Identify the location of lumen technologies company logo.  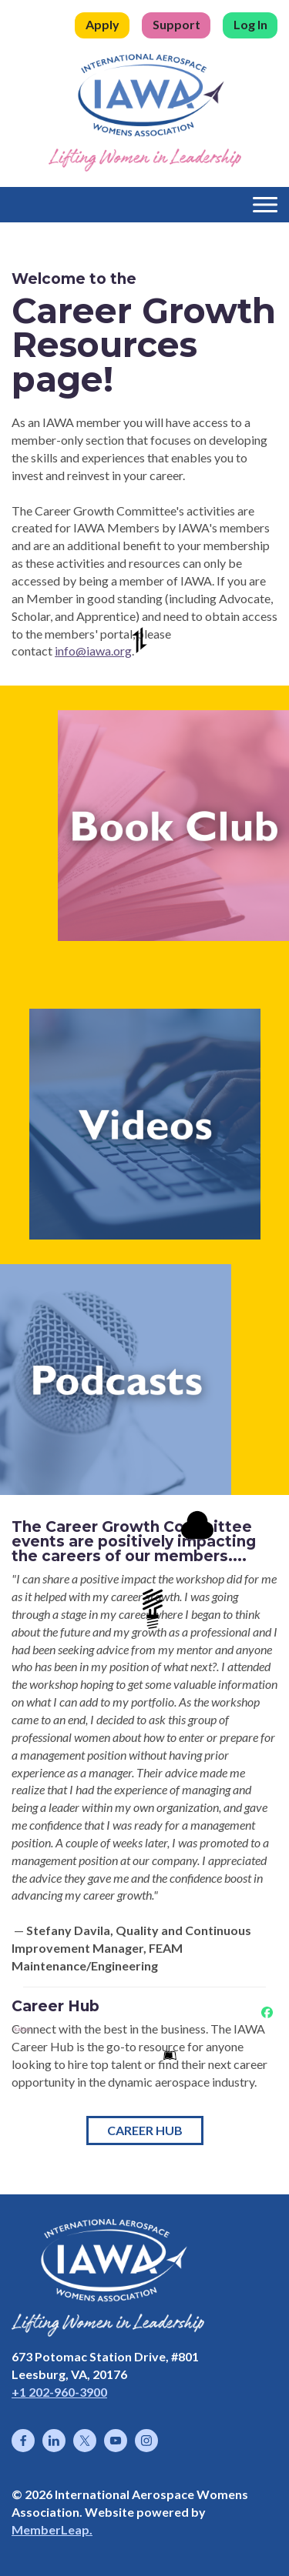
(153, 1609).